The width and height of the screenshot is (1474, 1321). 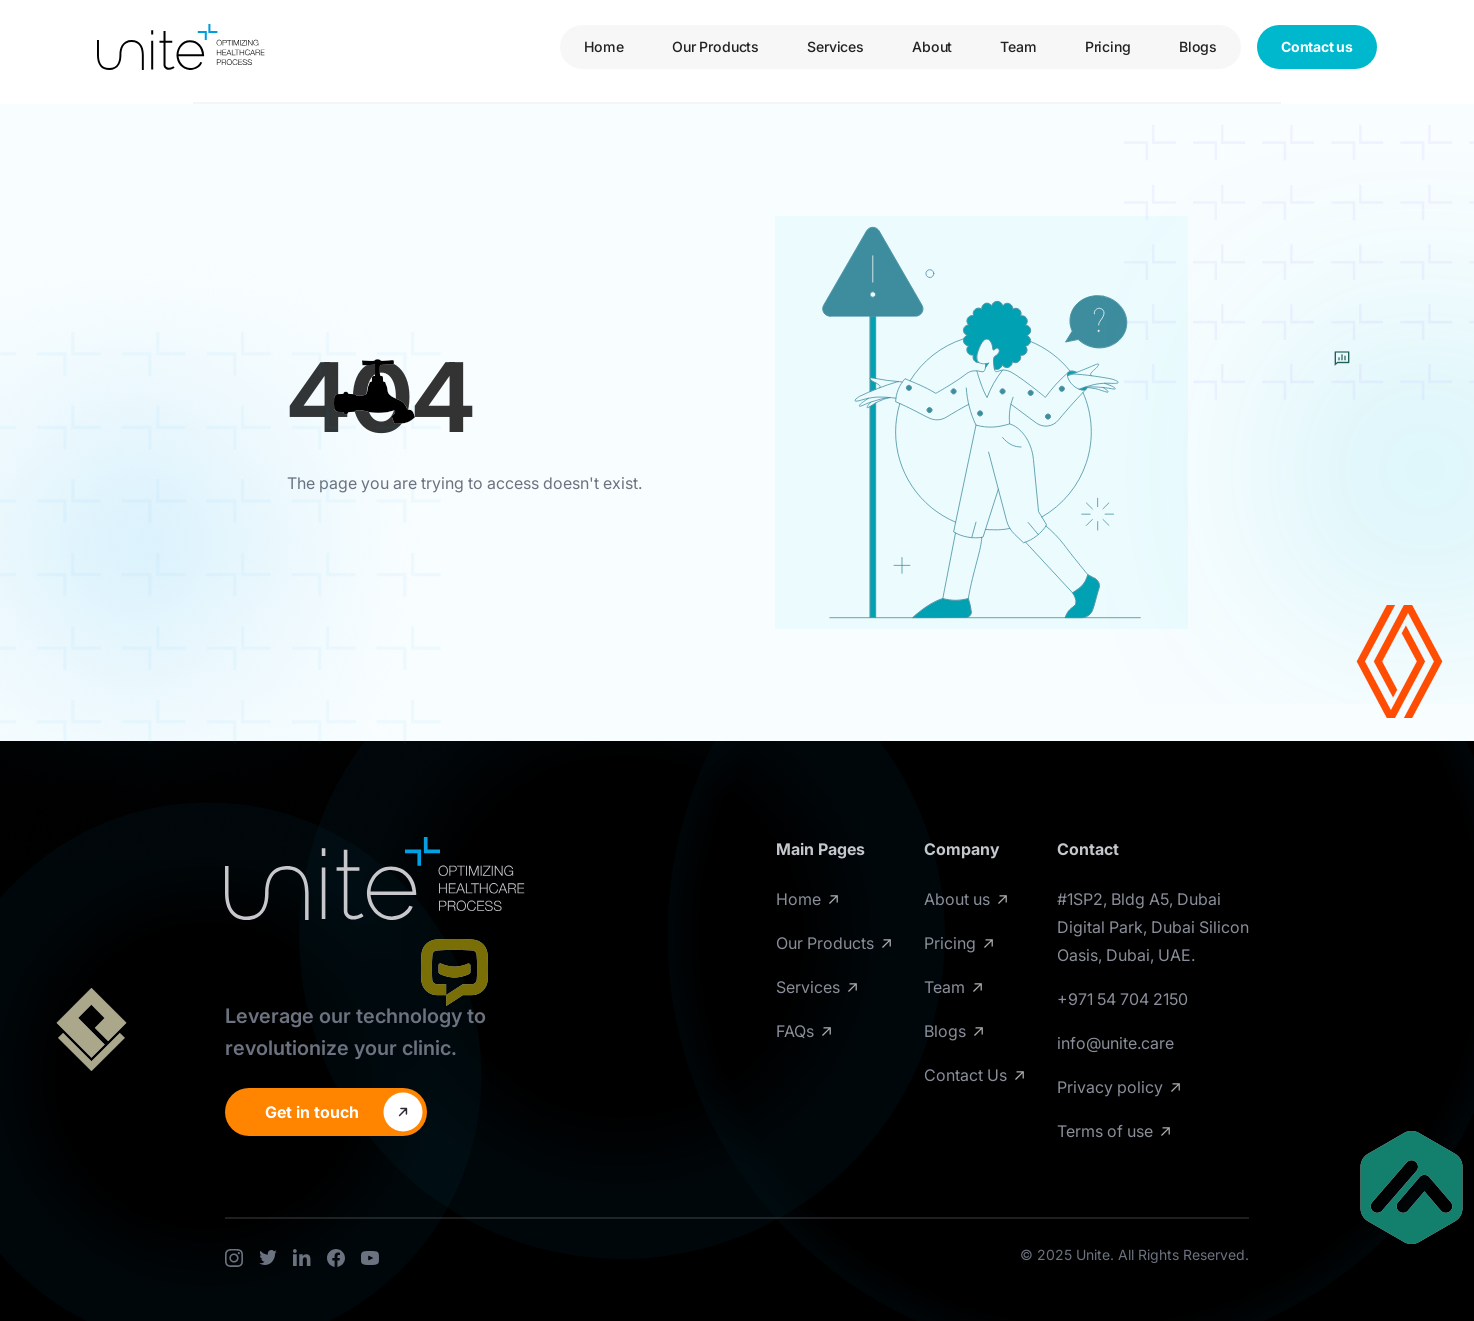 What do you see at coordinates (1342, 358) in the screenshot?
I see `create a poll in chat` at bounding box center [1342, 358].